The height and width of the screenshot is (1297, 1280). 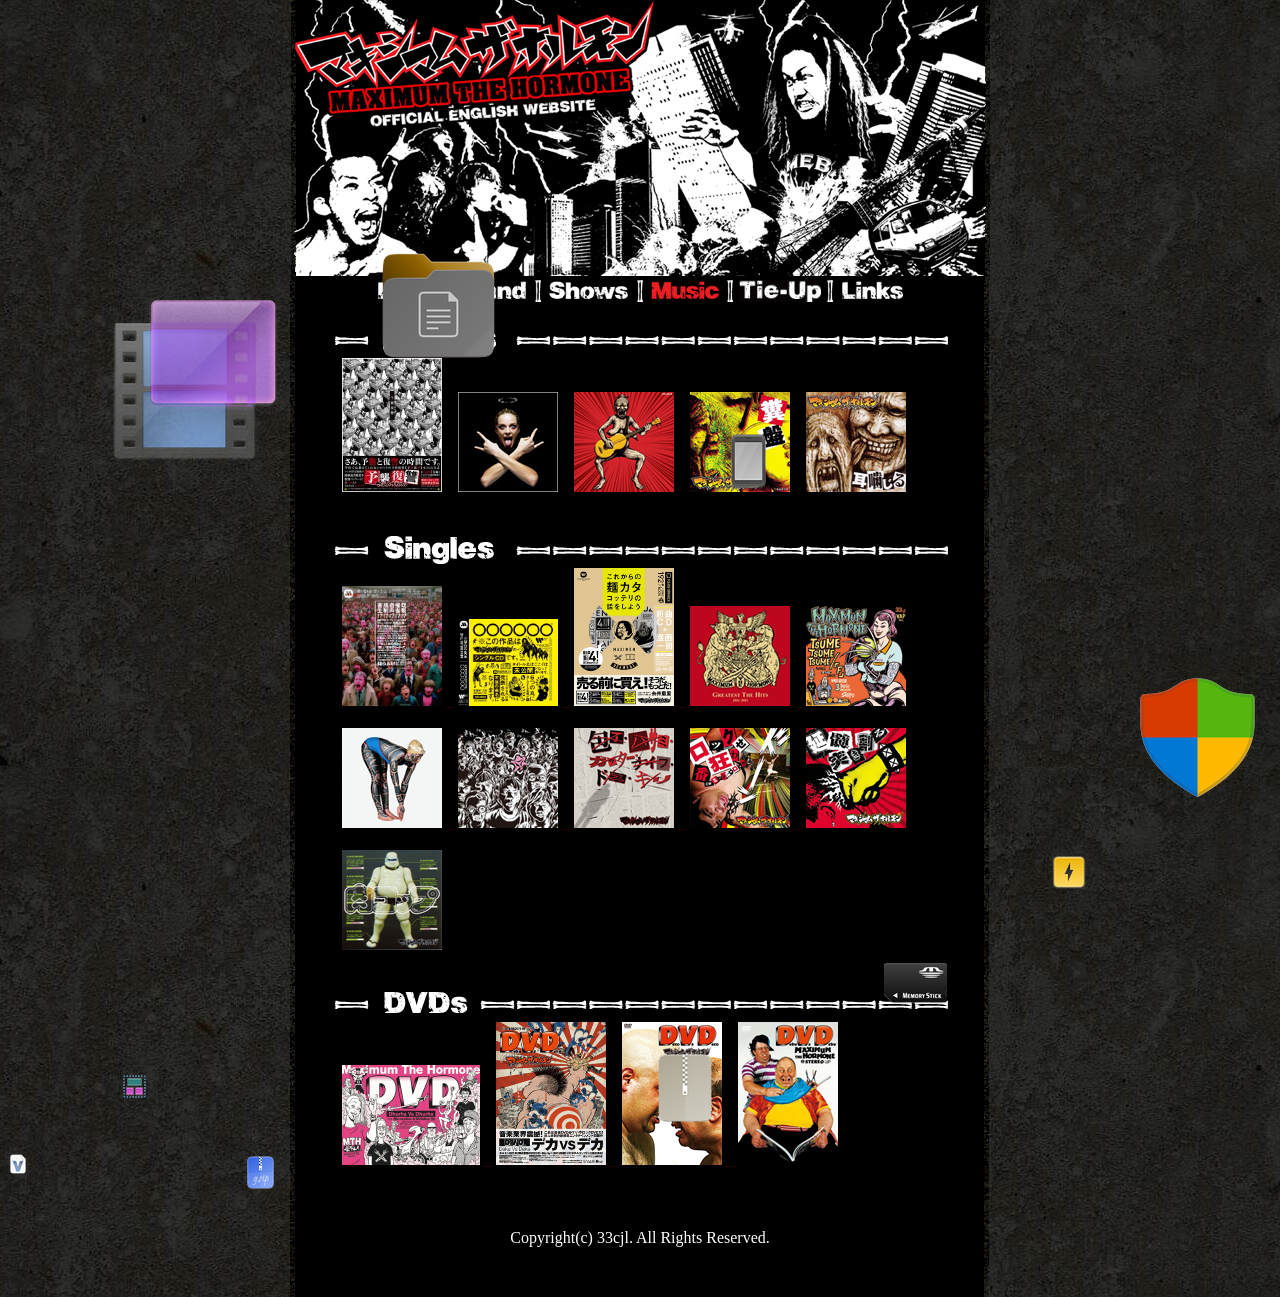 What do you see at coordinates (685, 1088) in the screenshot?
I see `open engrampa archive manager` at bounding box center [685, 1088].